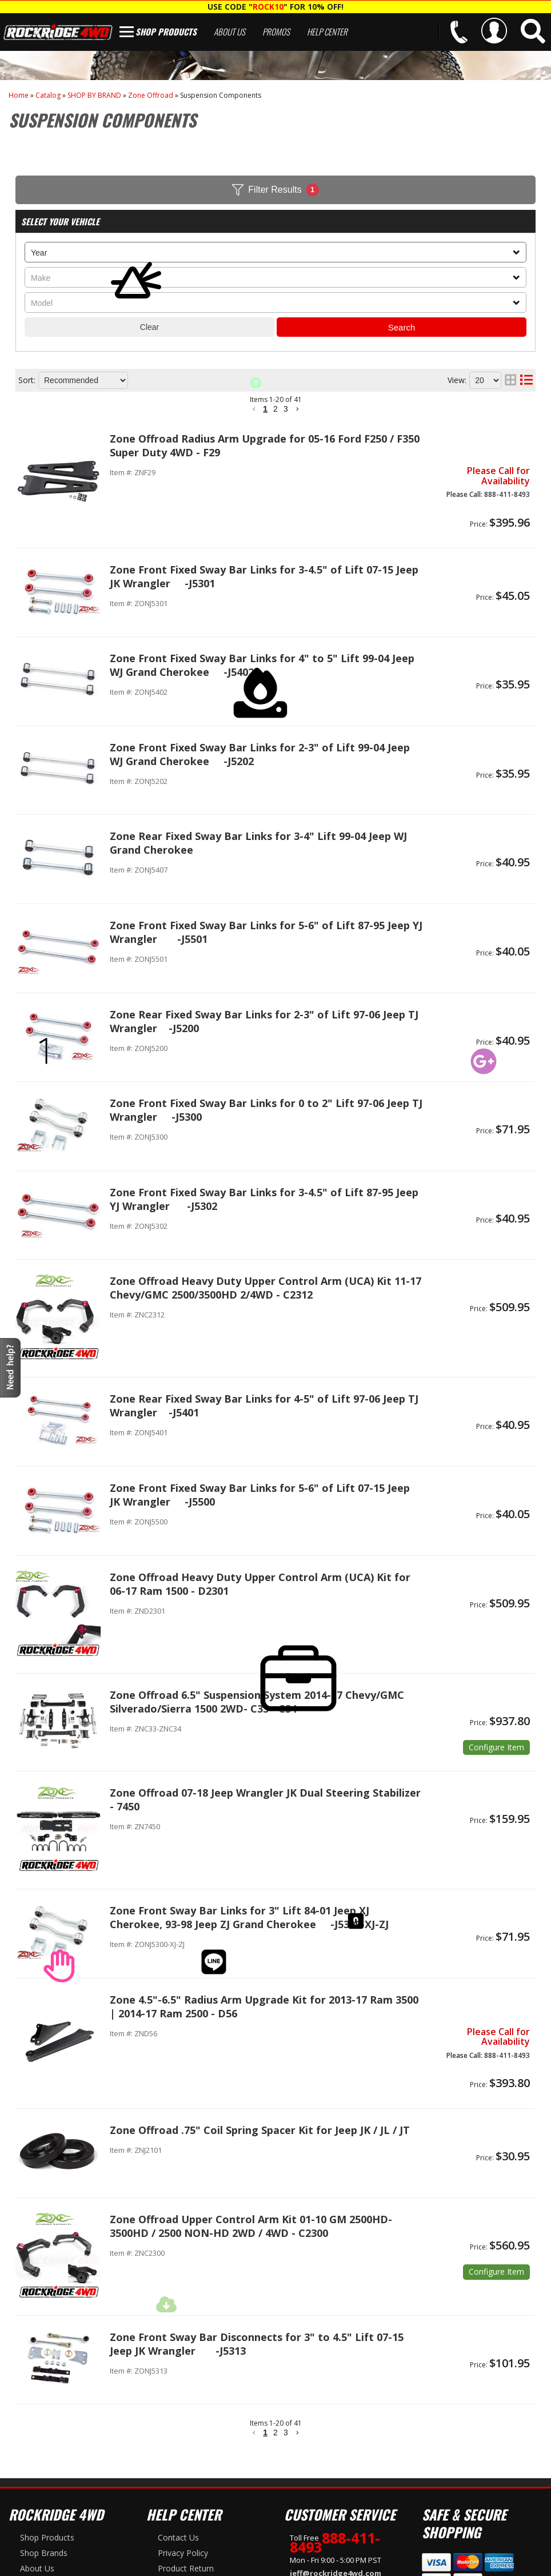 The image size is (551, 2576). What do you see at coordinates (60, 1966) in the screenshot?
I see `stop or pause an action` at bounding box center [60, 1966].